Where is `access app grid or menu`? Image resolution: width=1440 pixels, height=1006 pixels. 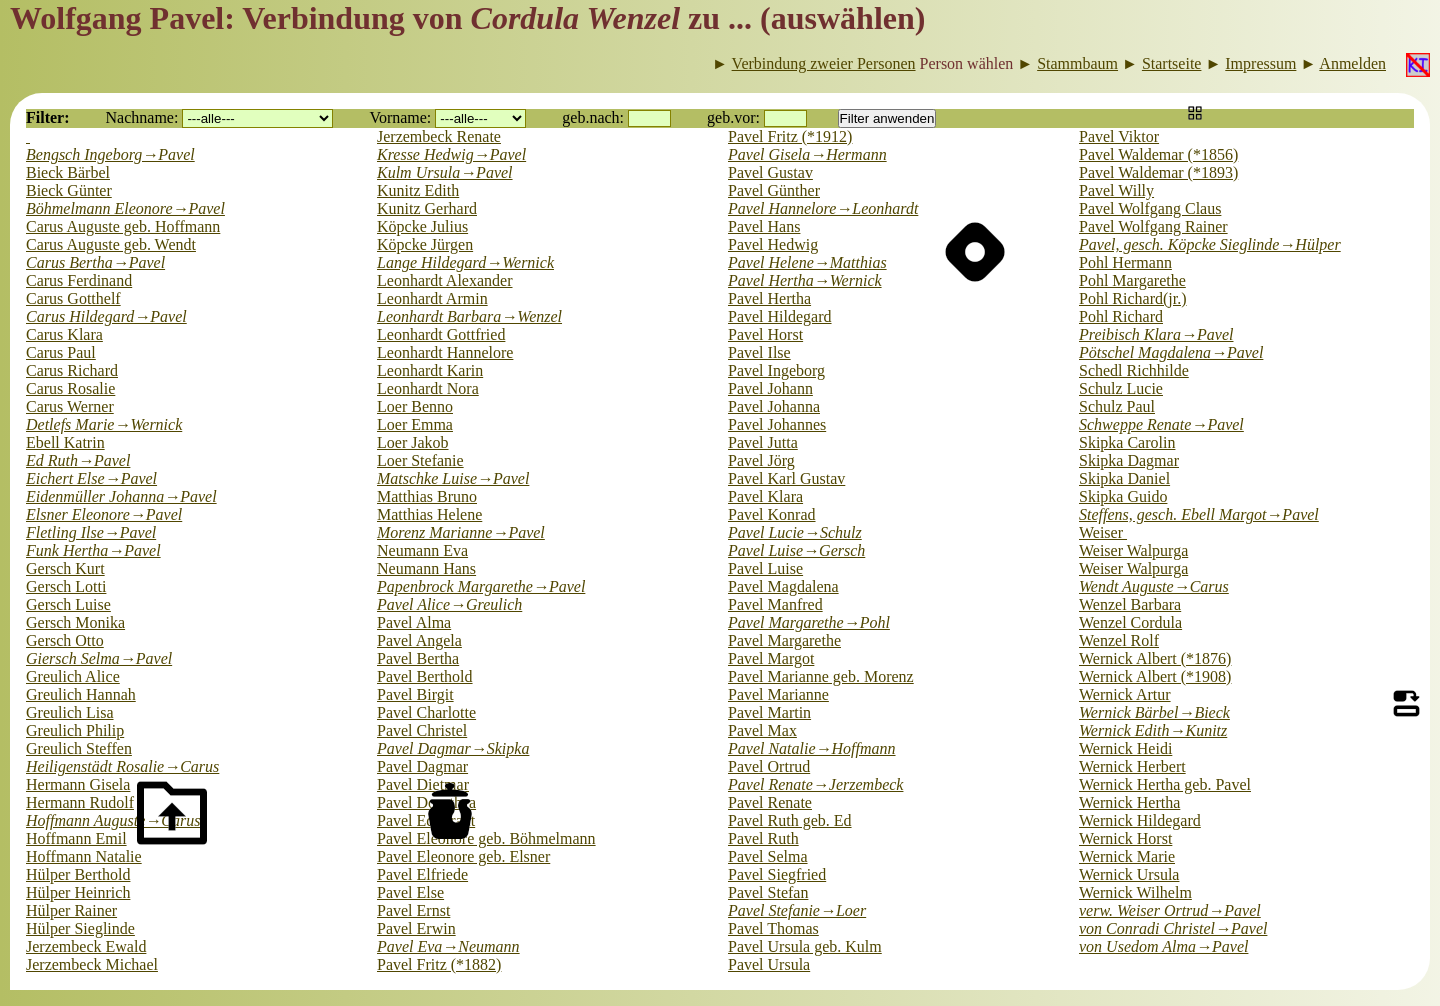
access app grid or menu is located at coordinates (1195, 113).